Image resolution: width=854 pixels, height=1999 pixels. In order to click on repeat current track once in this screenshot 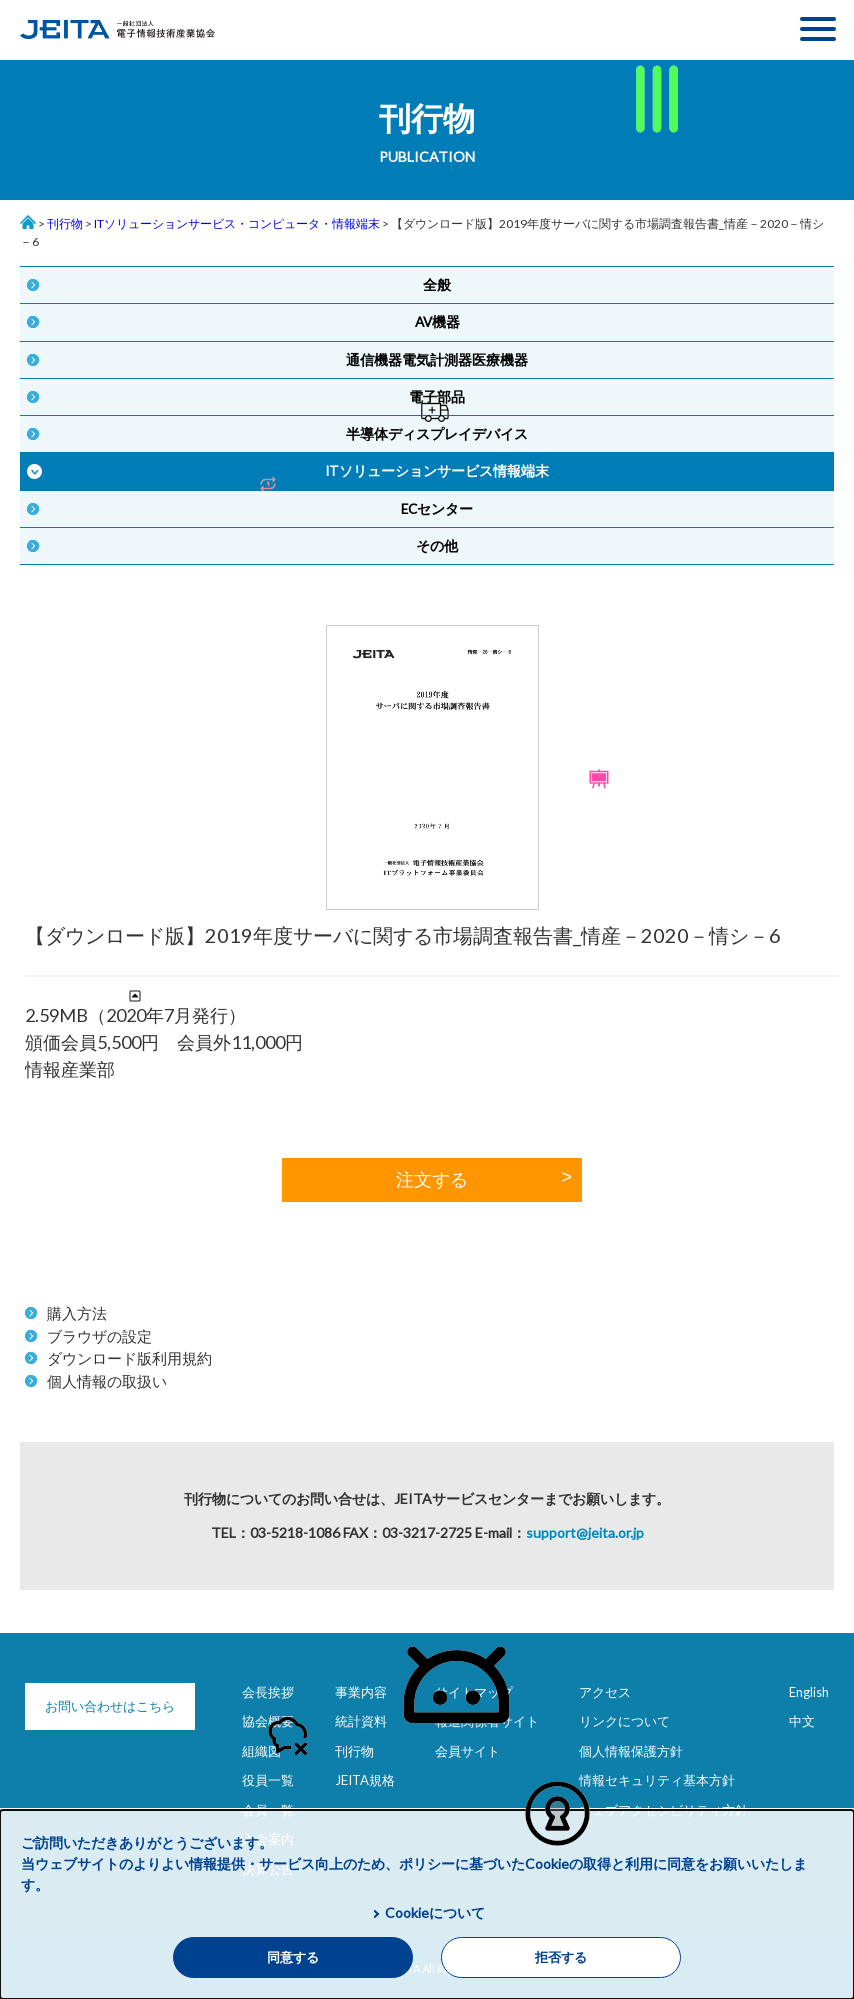, I will do `click(268, 484)`.